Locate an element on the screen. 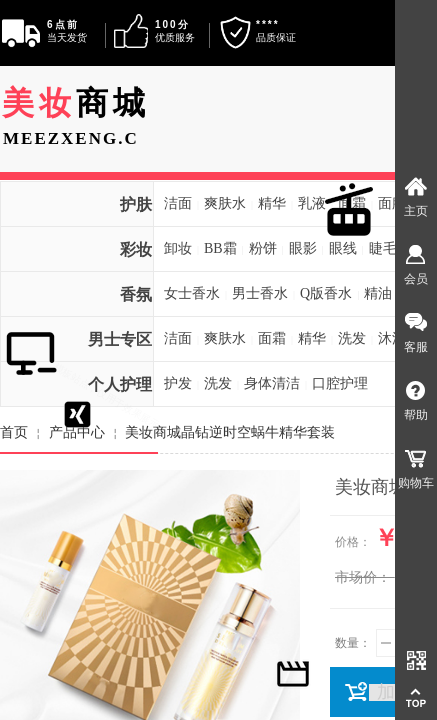 The width and height of the screenshot is (437, 720). access video or movie content is located at coordinates (293, 674).